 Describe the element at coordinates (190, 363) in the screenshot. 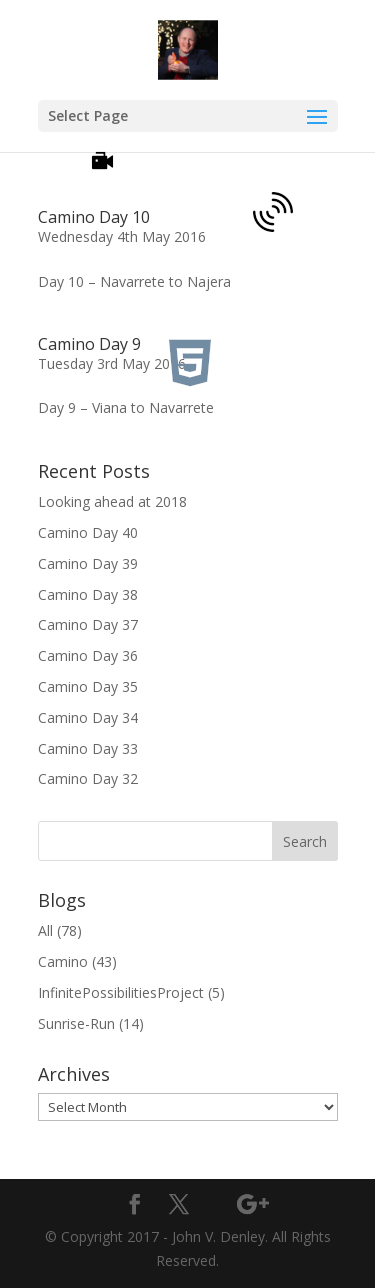

I see `indicates HTML5 technology or web development` at that location.